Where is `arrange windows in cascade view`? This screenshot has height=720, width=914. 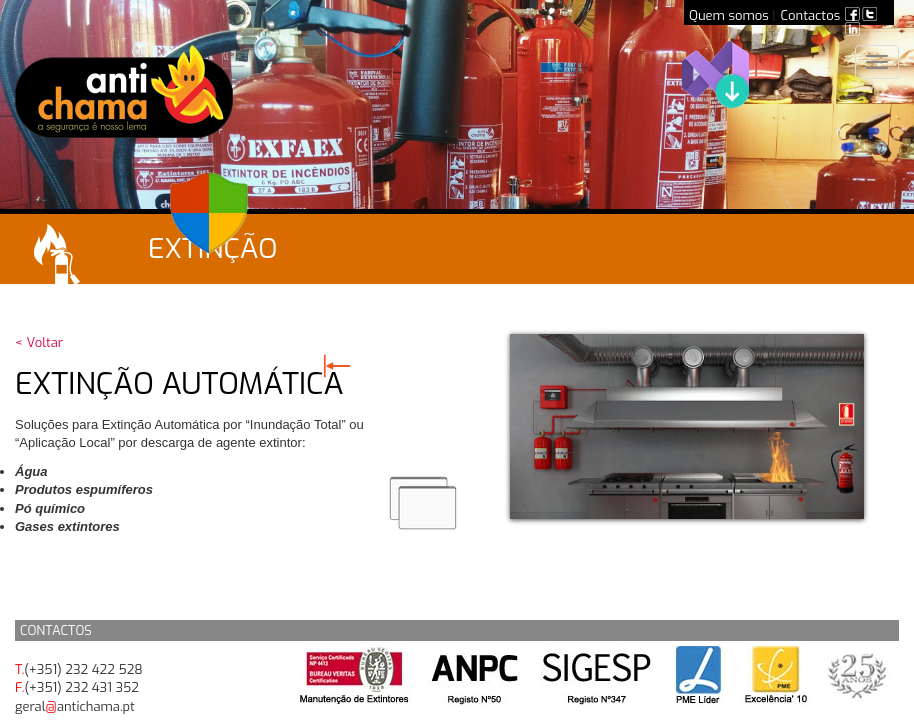
arrange windows in cascade view is located at coordinates (423, 503).